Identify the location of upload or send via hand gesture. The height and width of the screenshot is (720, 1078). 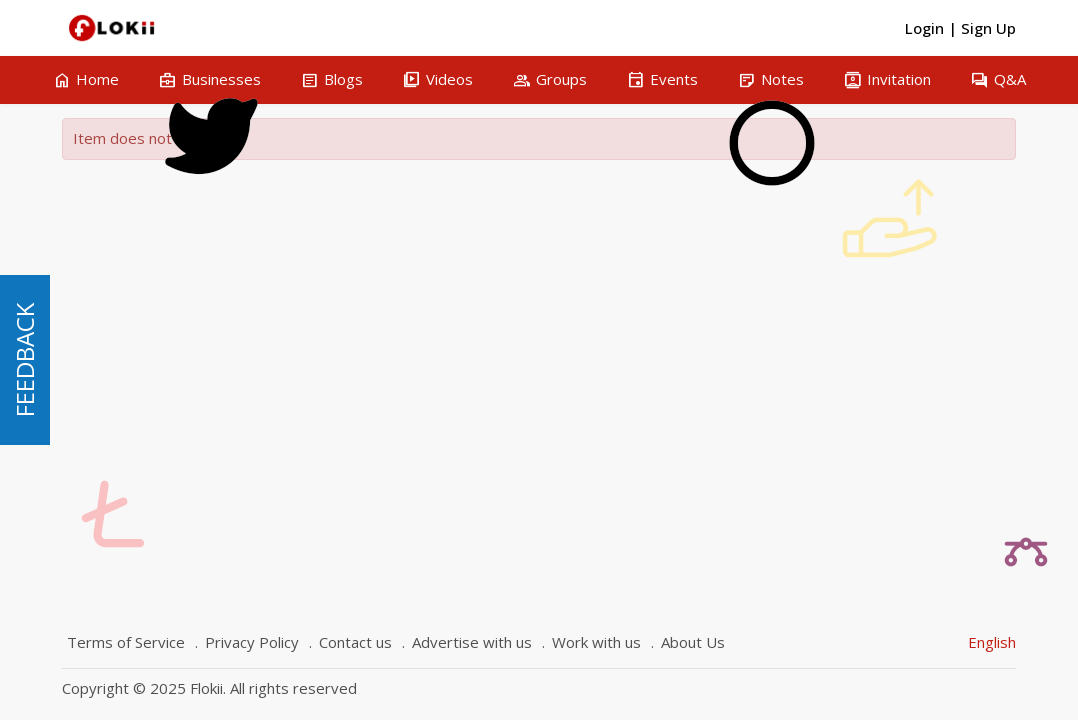
(893, 223).